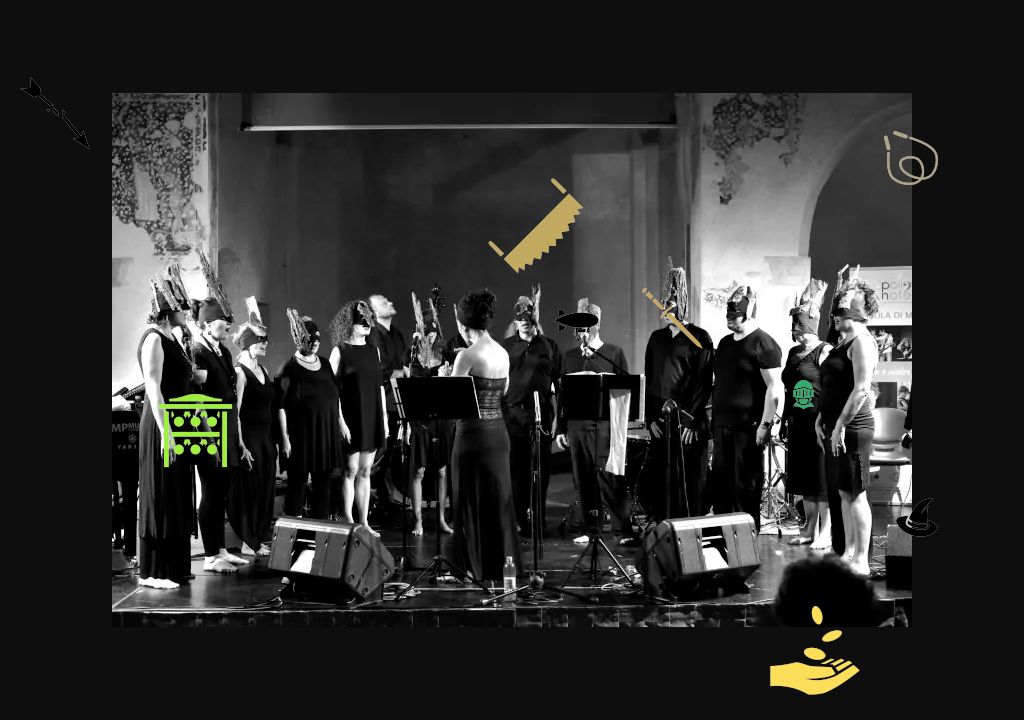 The width and height of the screenshot is (1024, 720). Describe the element at coordinates (195, 430) in the screenshot. I see `access traditional percussion instruments` at that location.